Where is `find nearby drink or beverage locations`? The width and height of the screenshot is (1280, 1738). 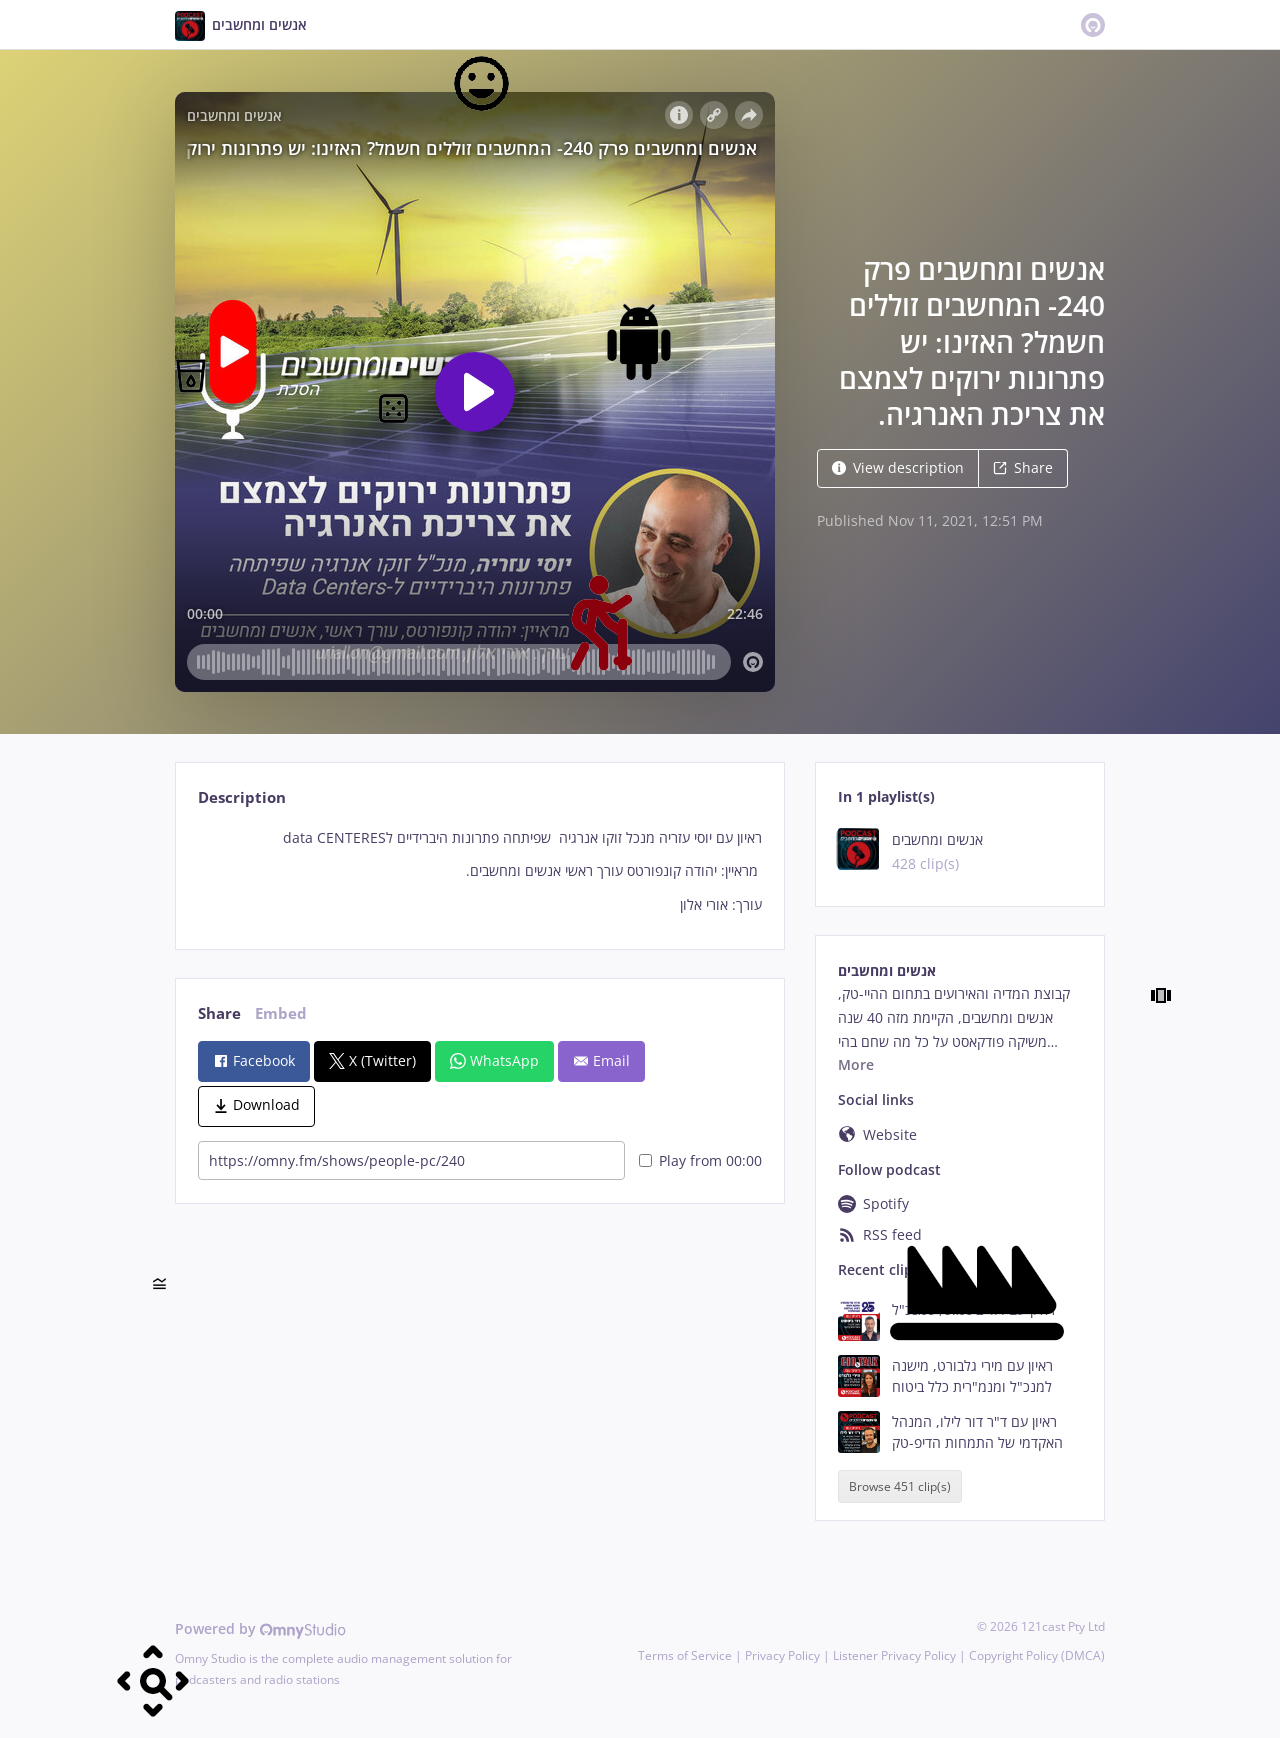
find nearby drink or beverage locations is located at coordinates (191, 376).